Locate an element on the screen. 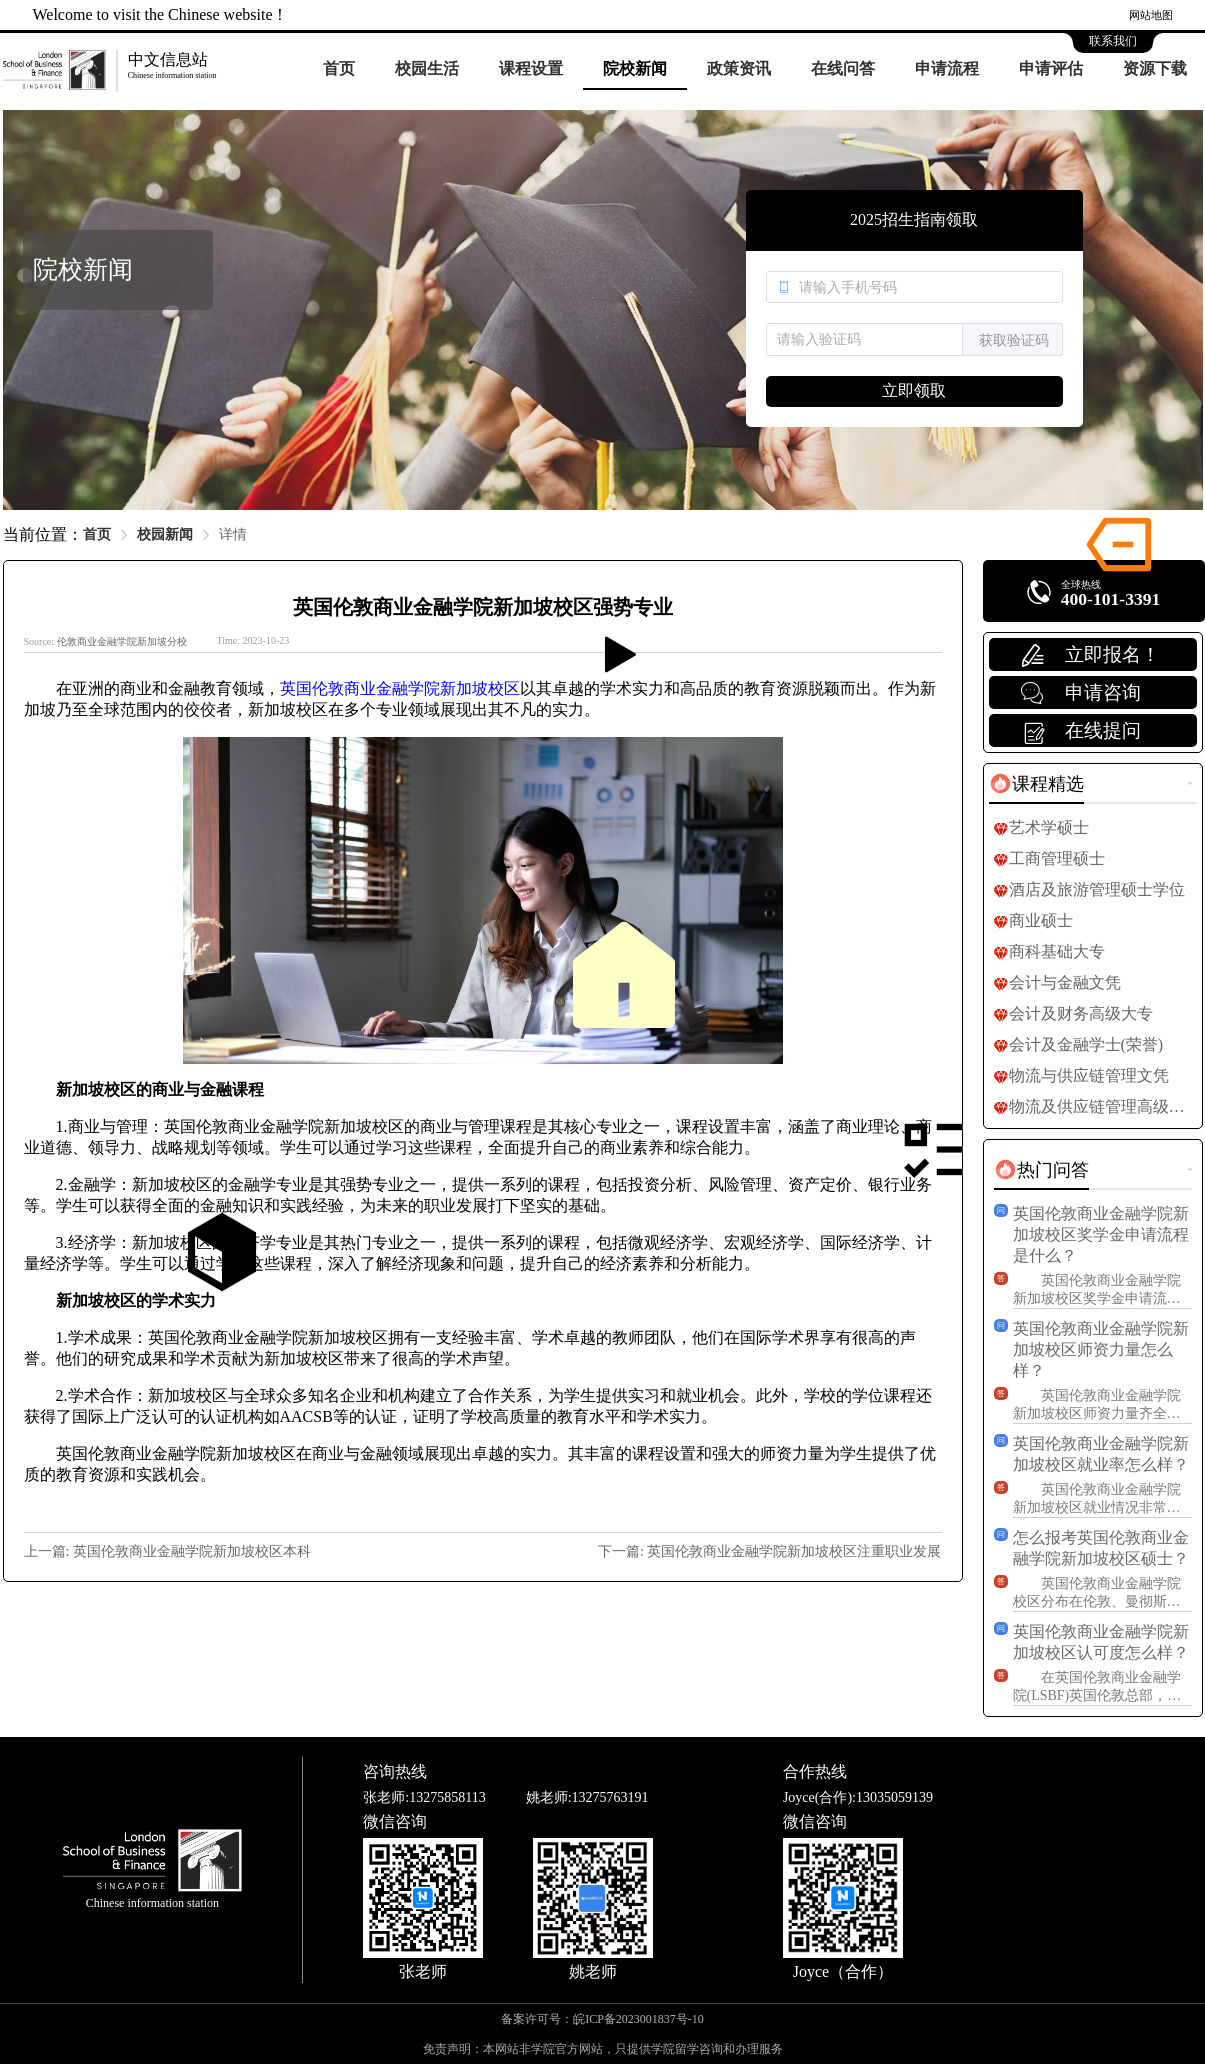  delete previous character or input is located at coordinates (1121, 544).